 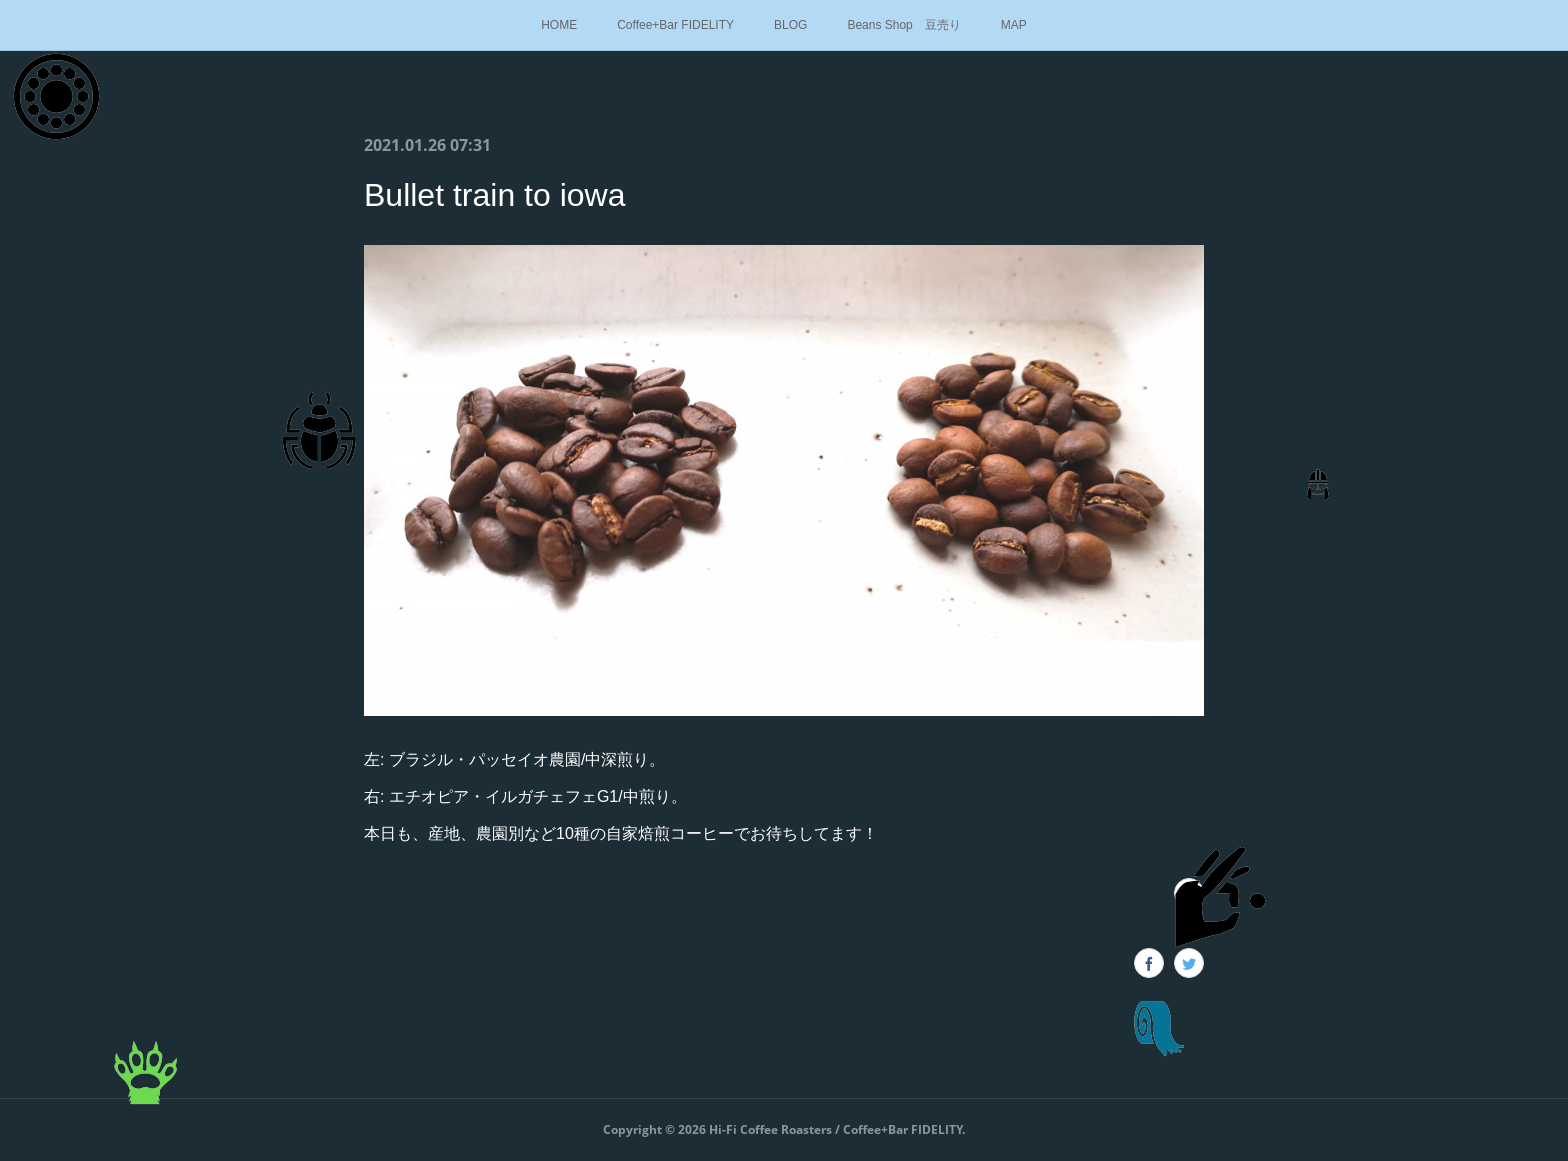 I want to click on rotary dial or vintage phone interface, so click(x=56, y=96).